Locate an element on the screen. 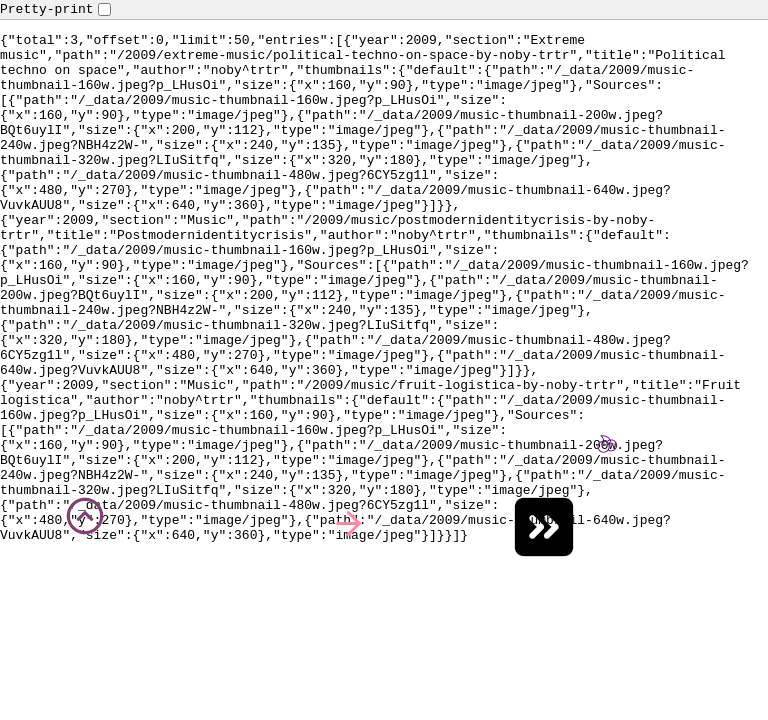 The image size is (768, 720). navigate to the next item or screen is located at coordinates (348, 523).